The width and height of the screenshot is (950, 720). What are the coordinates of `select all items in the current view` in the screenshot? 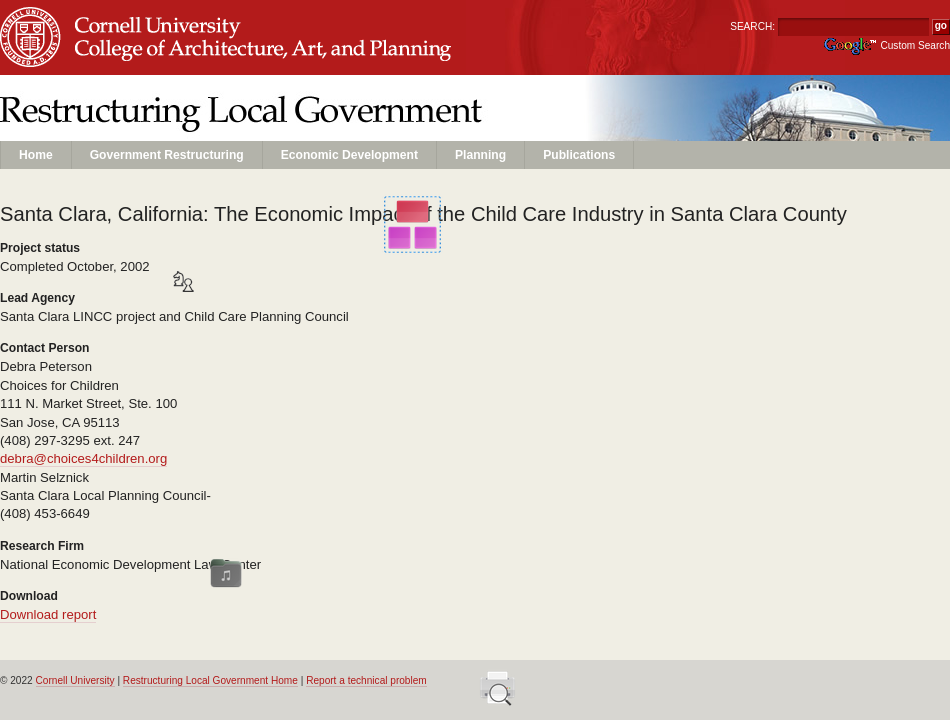 It's located at (412, 224).